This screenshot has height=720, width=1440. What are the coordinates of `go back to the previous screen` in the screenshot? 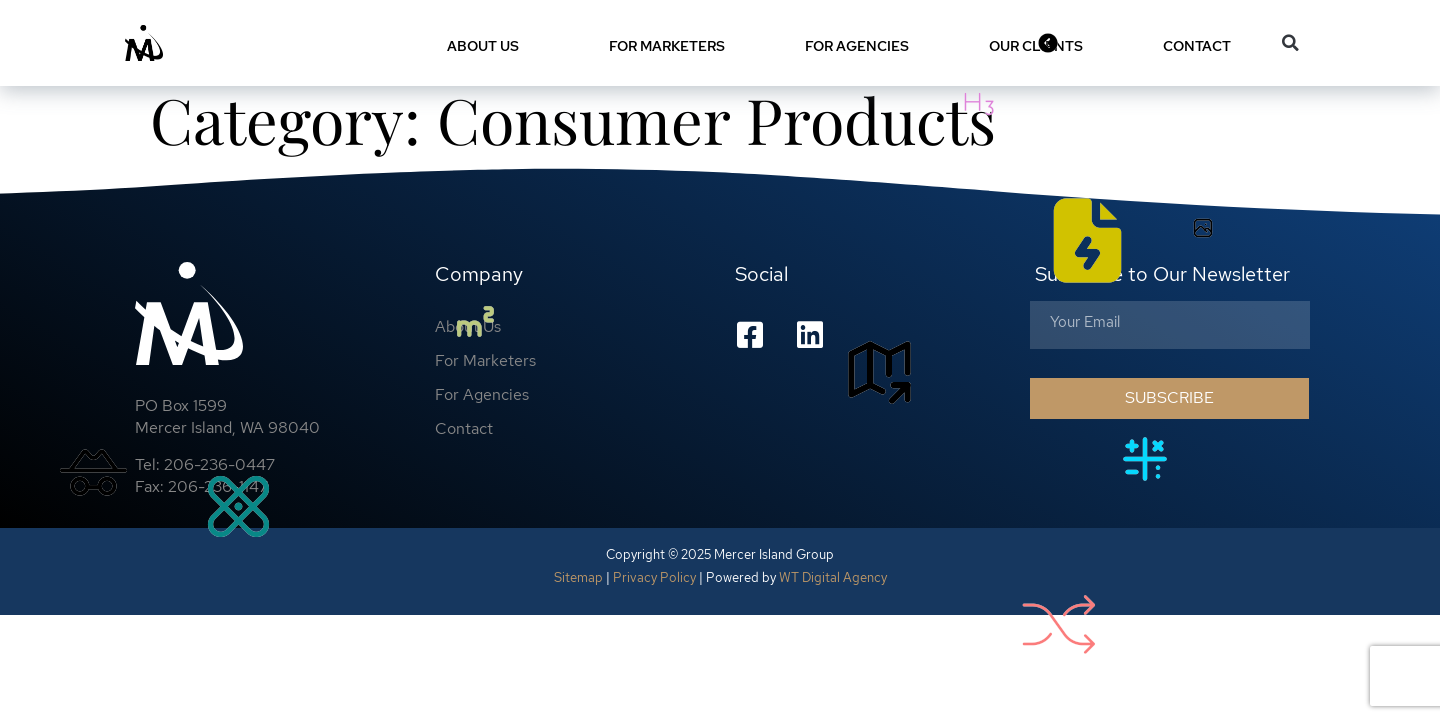 It's located at (1048, 43).